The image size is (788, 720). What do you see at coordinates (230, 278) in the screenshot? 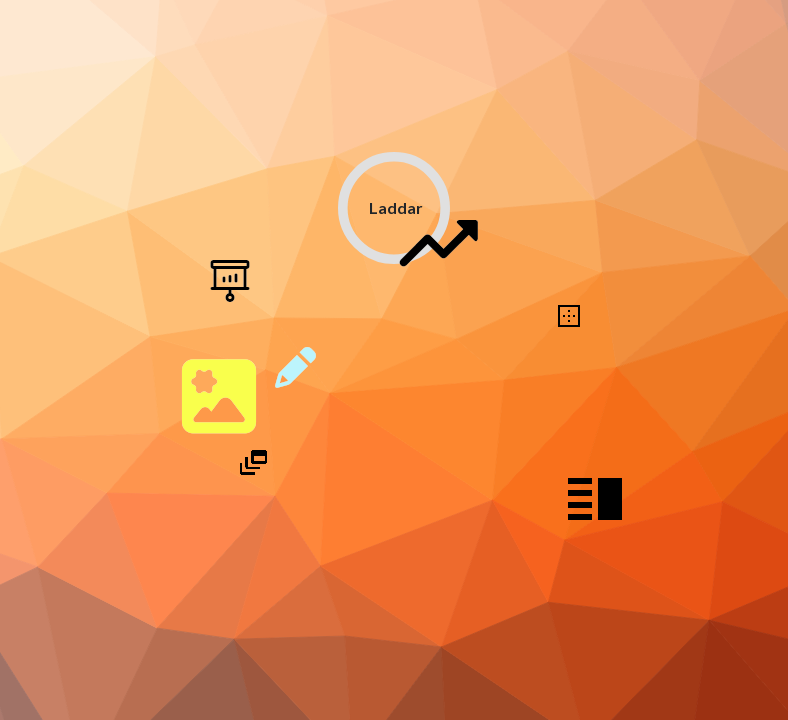
I see `view presentation with data charts` at bounding box center [230, 278].